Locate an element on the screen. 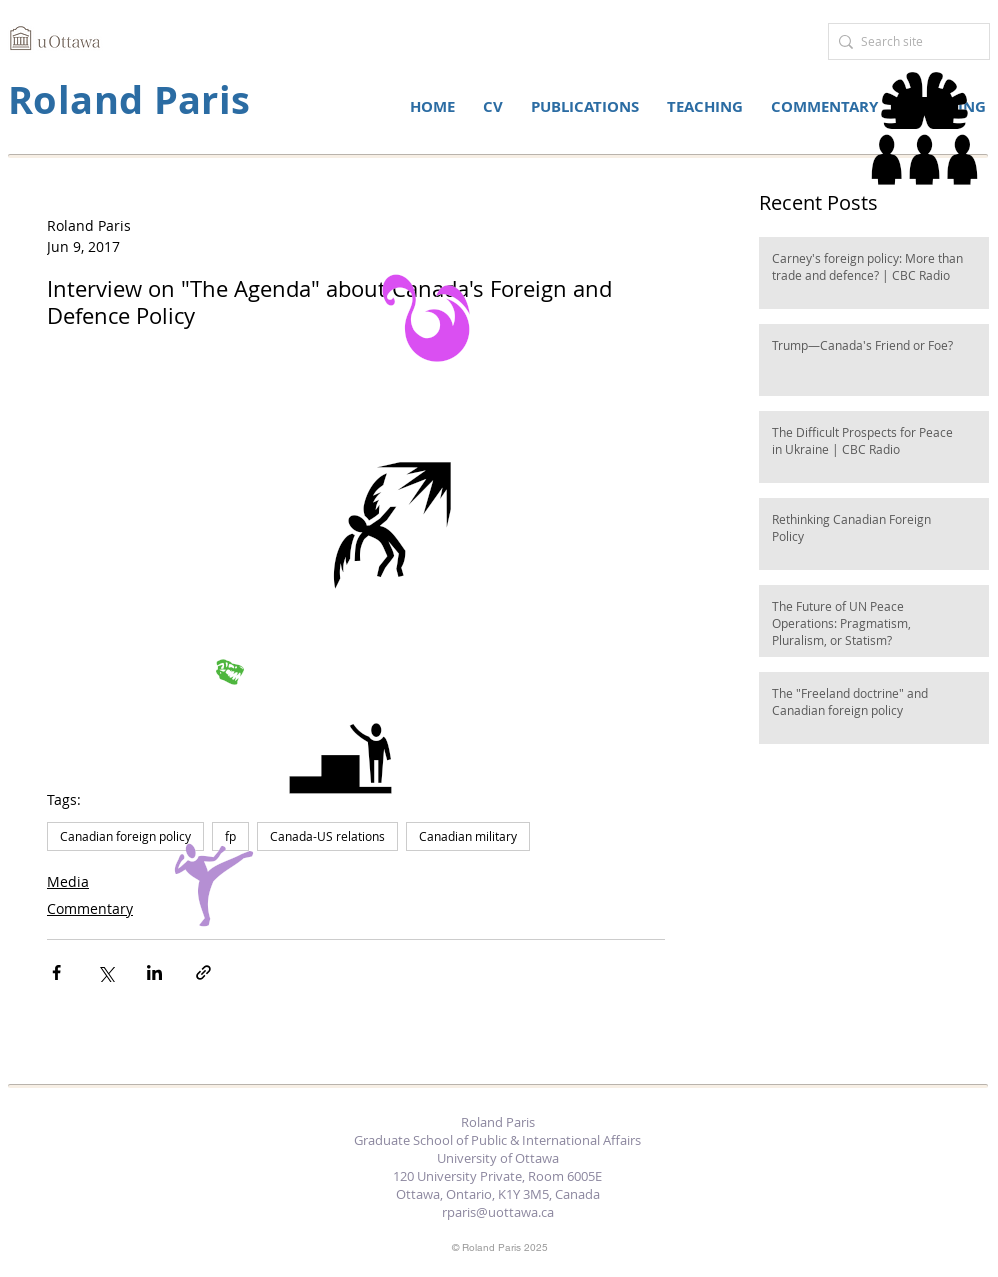  indicates a fire or flame effect in a game is located at coordinates (426, 317).